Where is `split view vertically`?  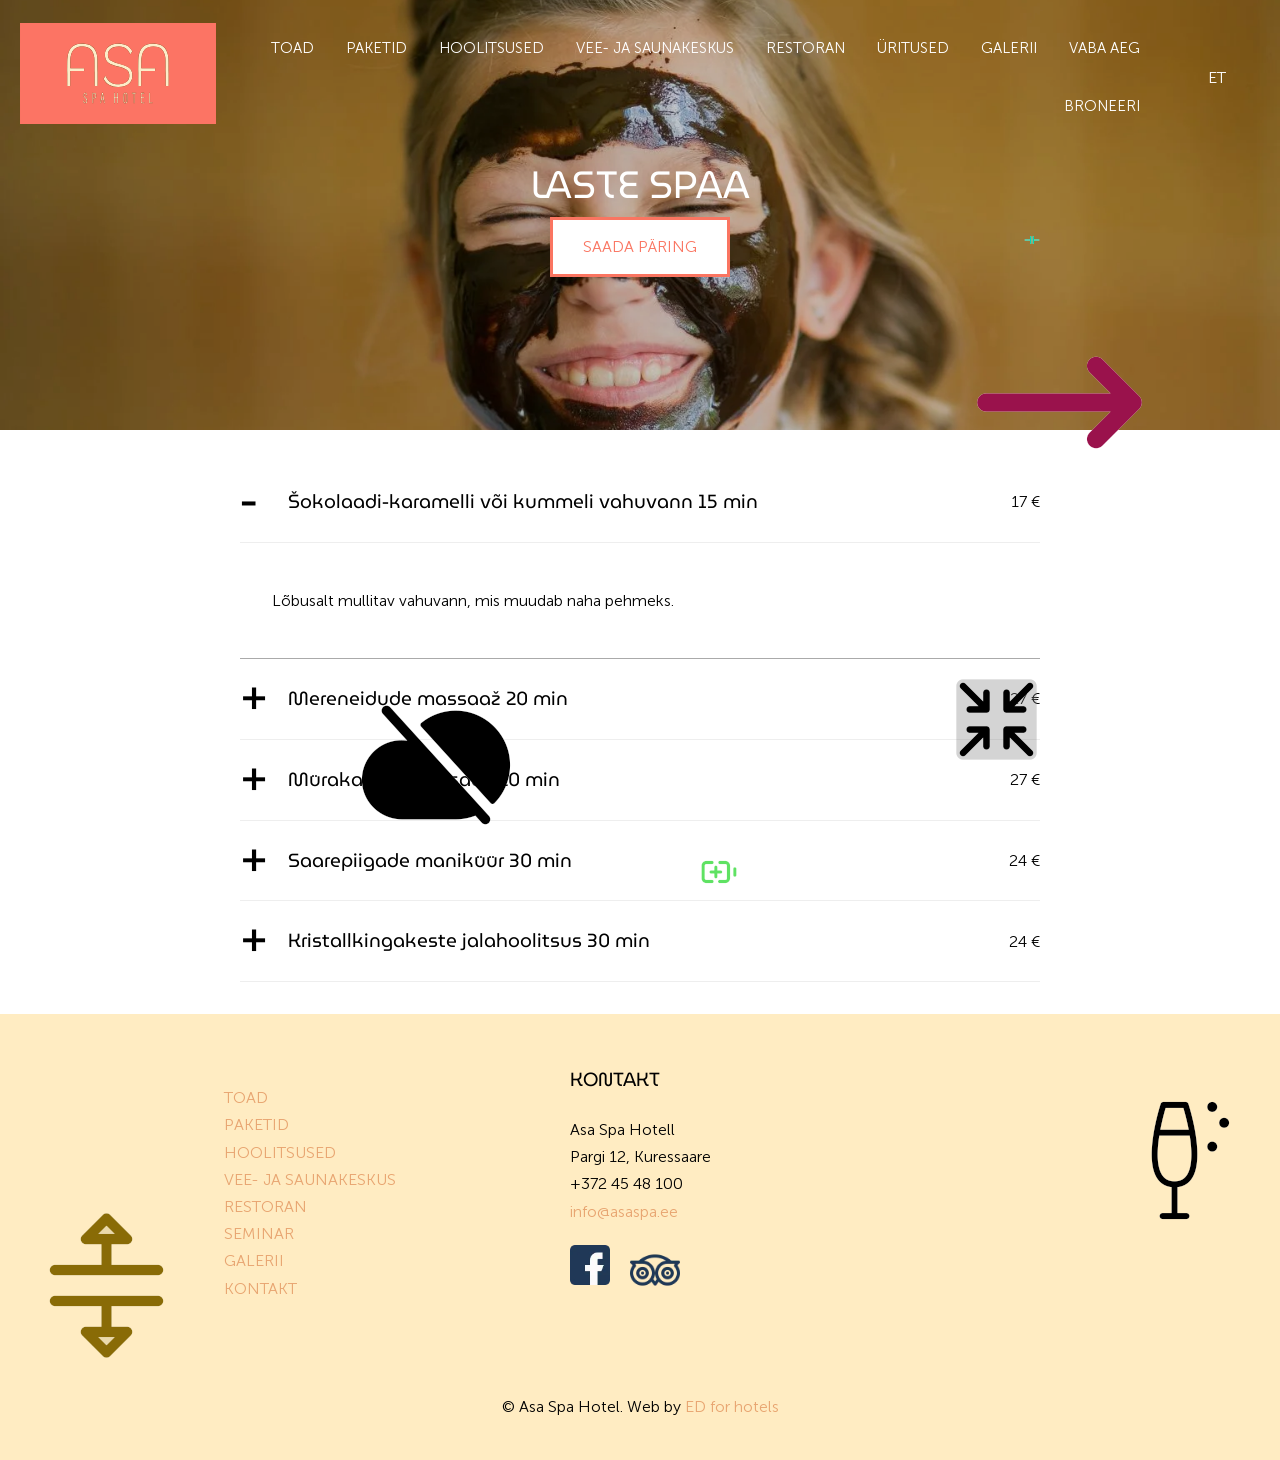 split view vertically is located at coordinates (106, 1285).